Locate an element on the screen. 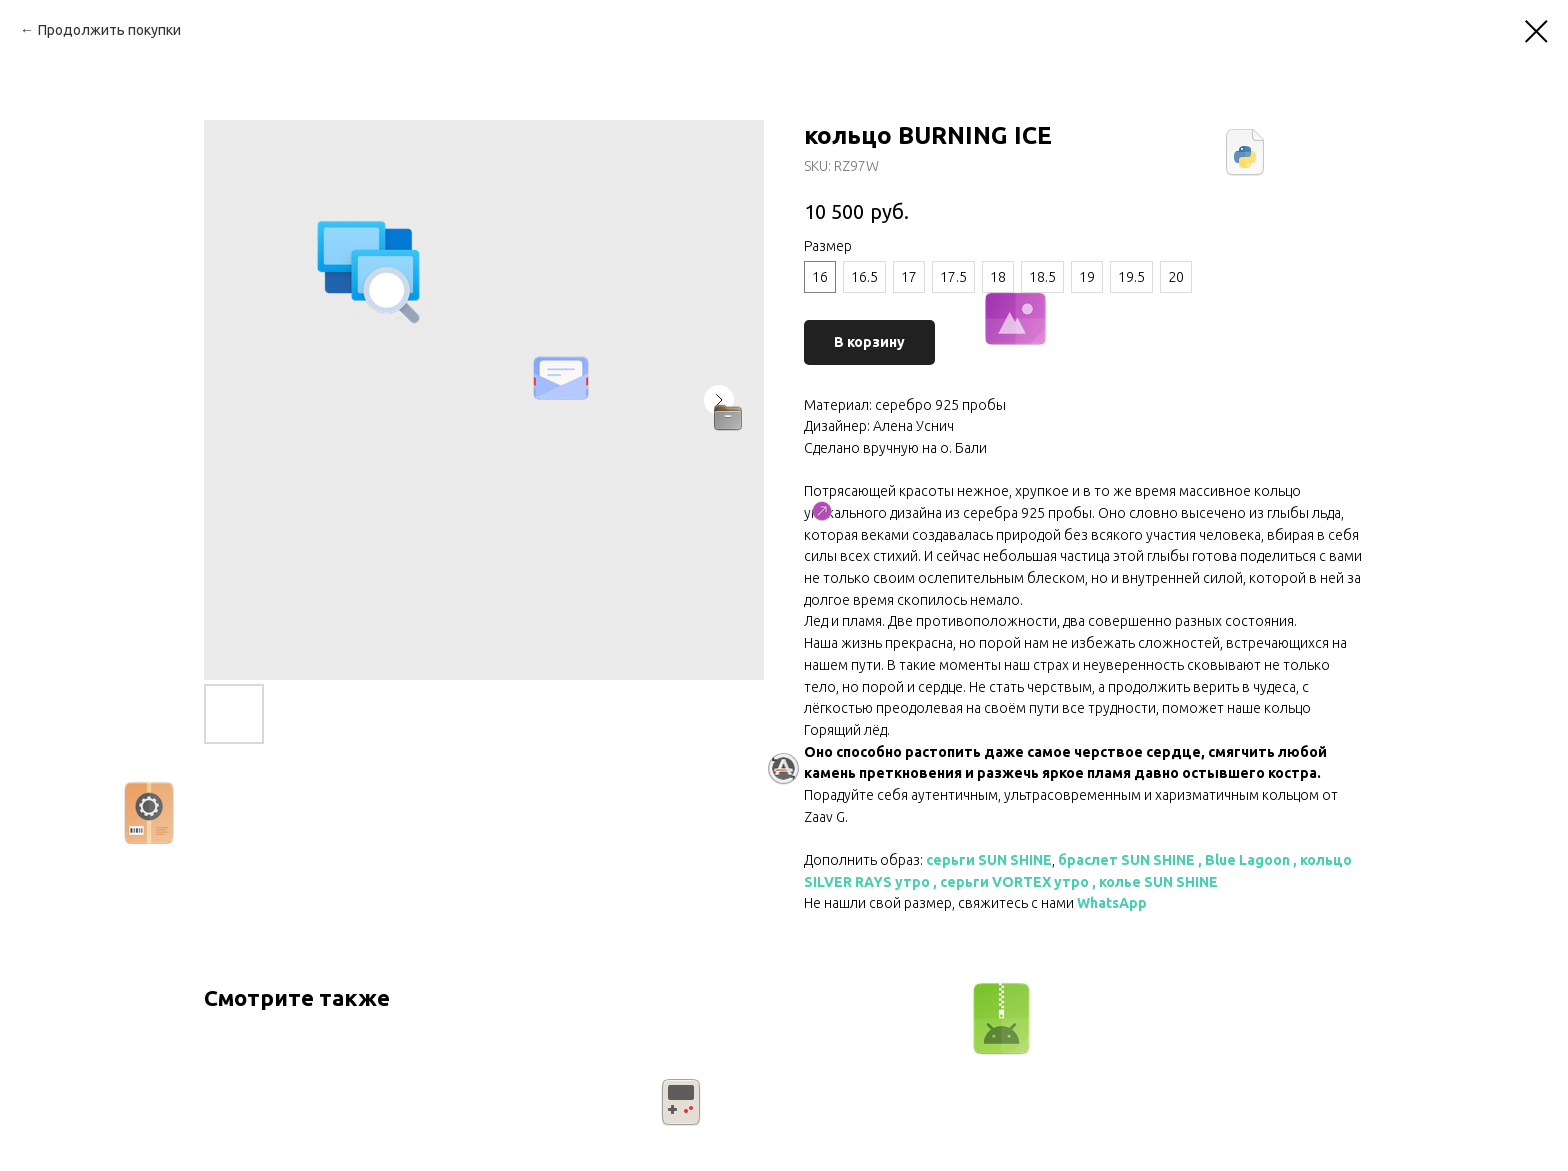 The image size is (1568, 1171). open the games application is located at coordinates (681, 1102).